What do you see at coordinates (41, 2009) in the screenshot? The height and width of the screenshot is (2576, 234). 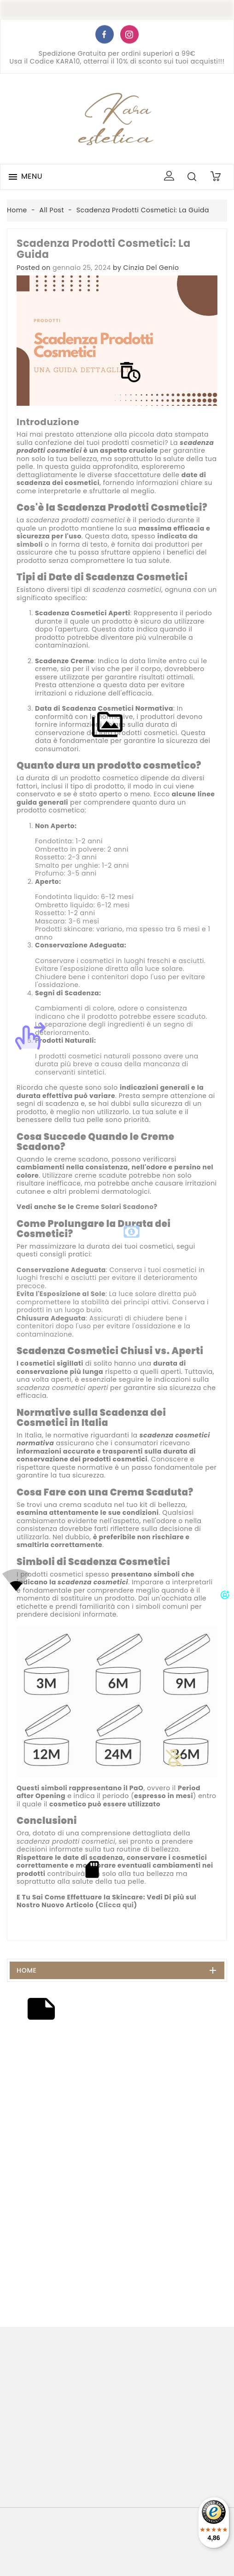 I see `create a new note` at bounding box center [41, 2009].